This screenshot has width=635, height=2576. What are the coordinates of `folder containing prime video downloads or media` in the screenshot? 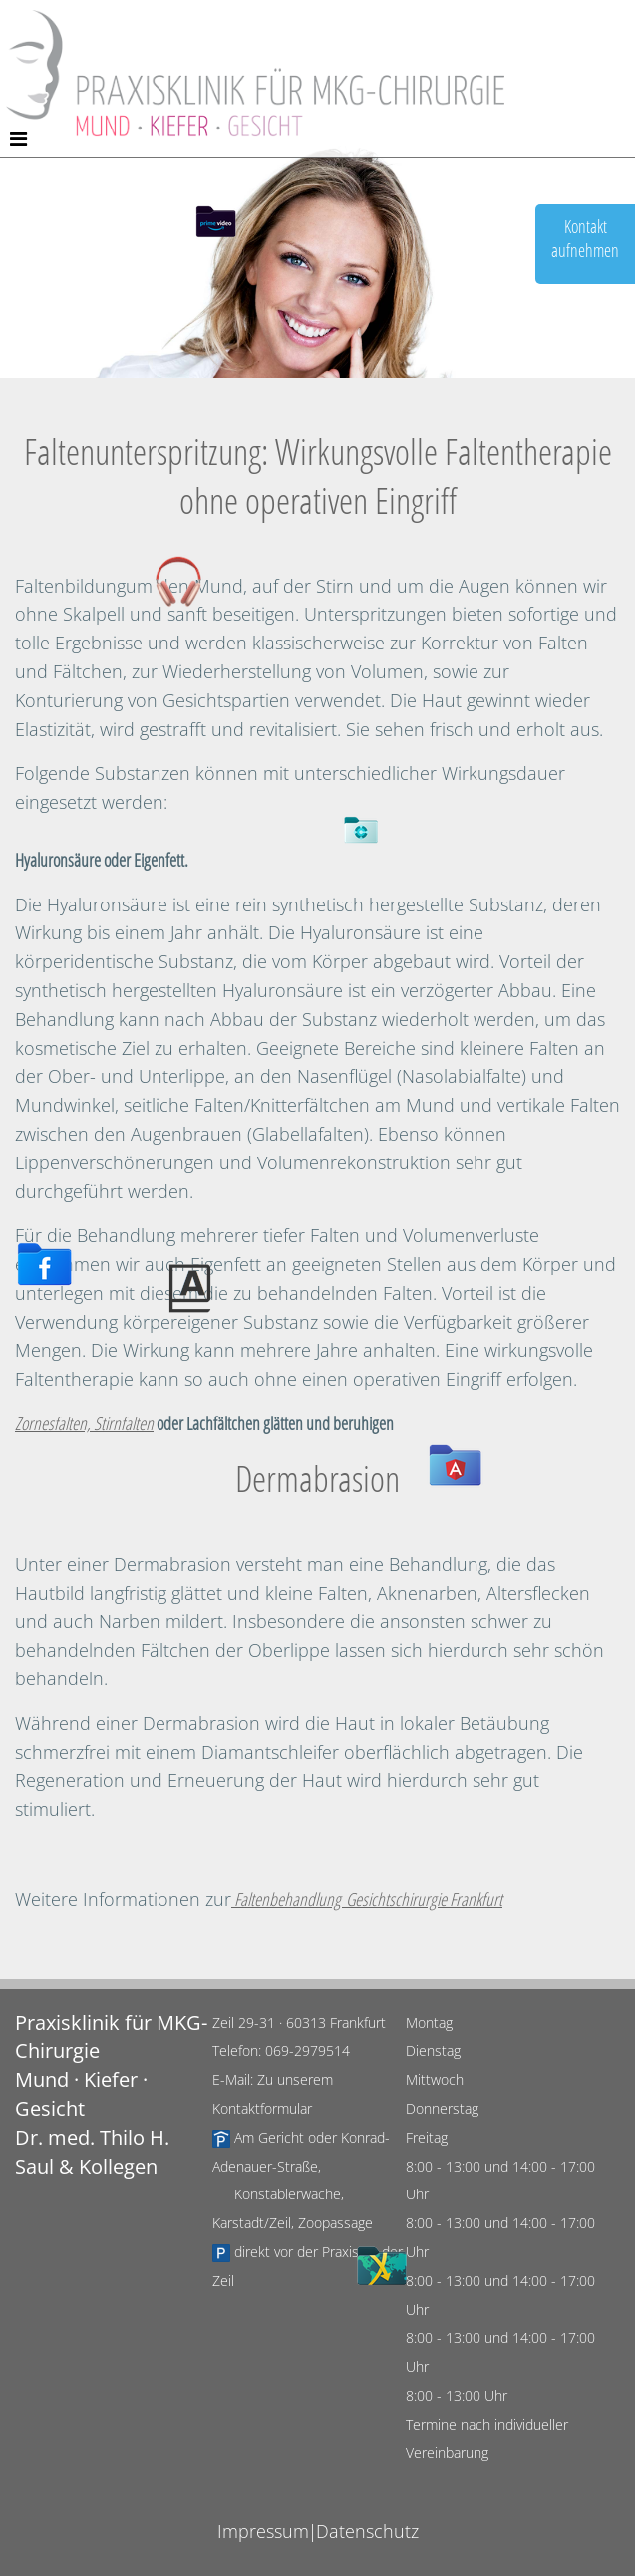 It's located at (215, 222).